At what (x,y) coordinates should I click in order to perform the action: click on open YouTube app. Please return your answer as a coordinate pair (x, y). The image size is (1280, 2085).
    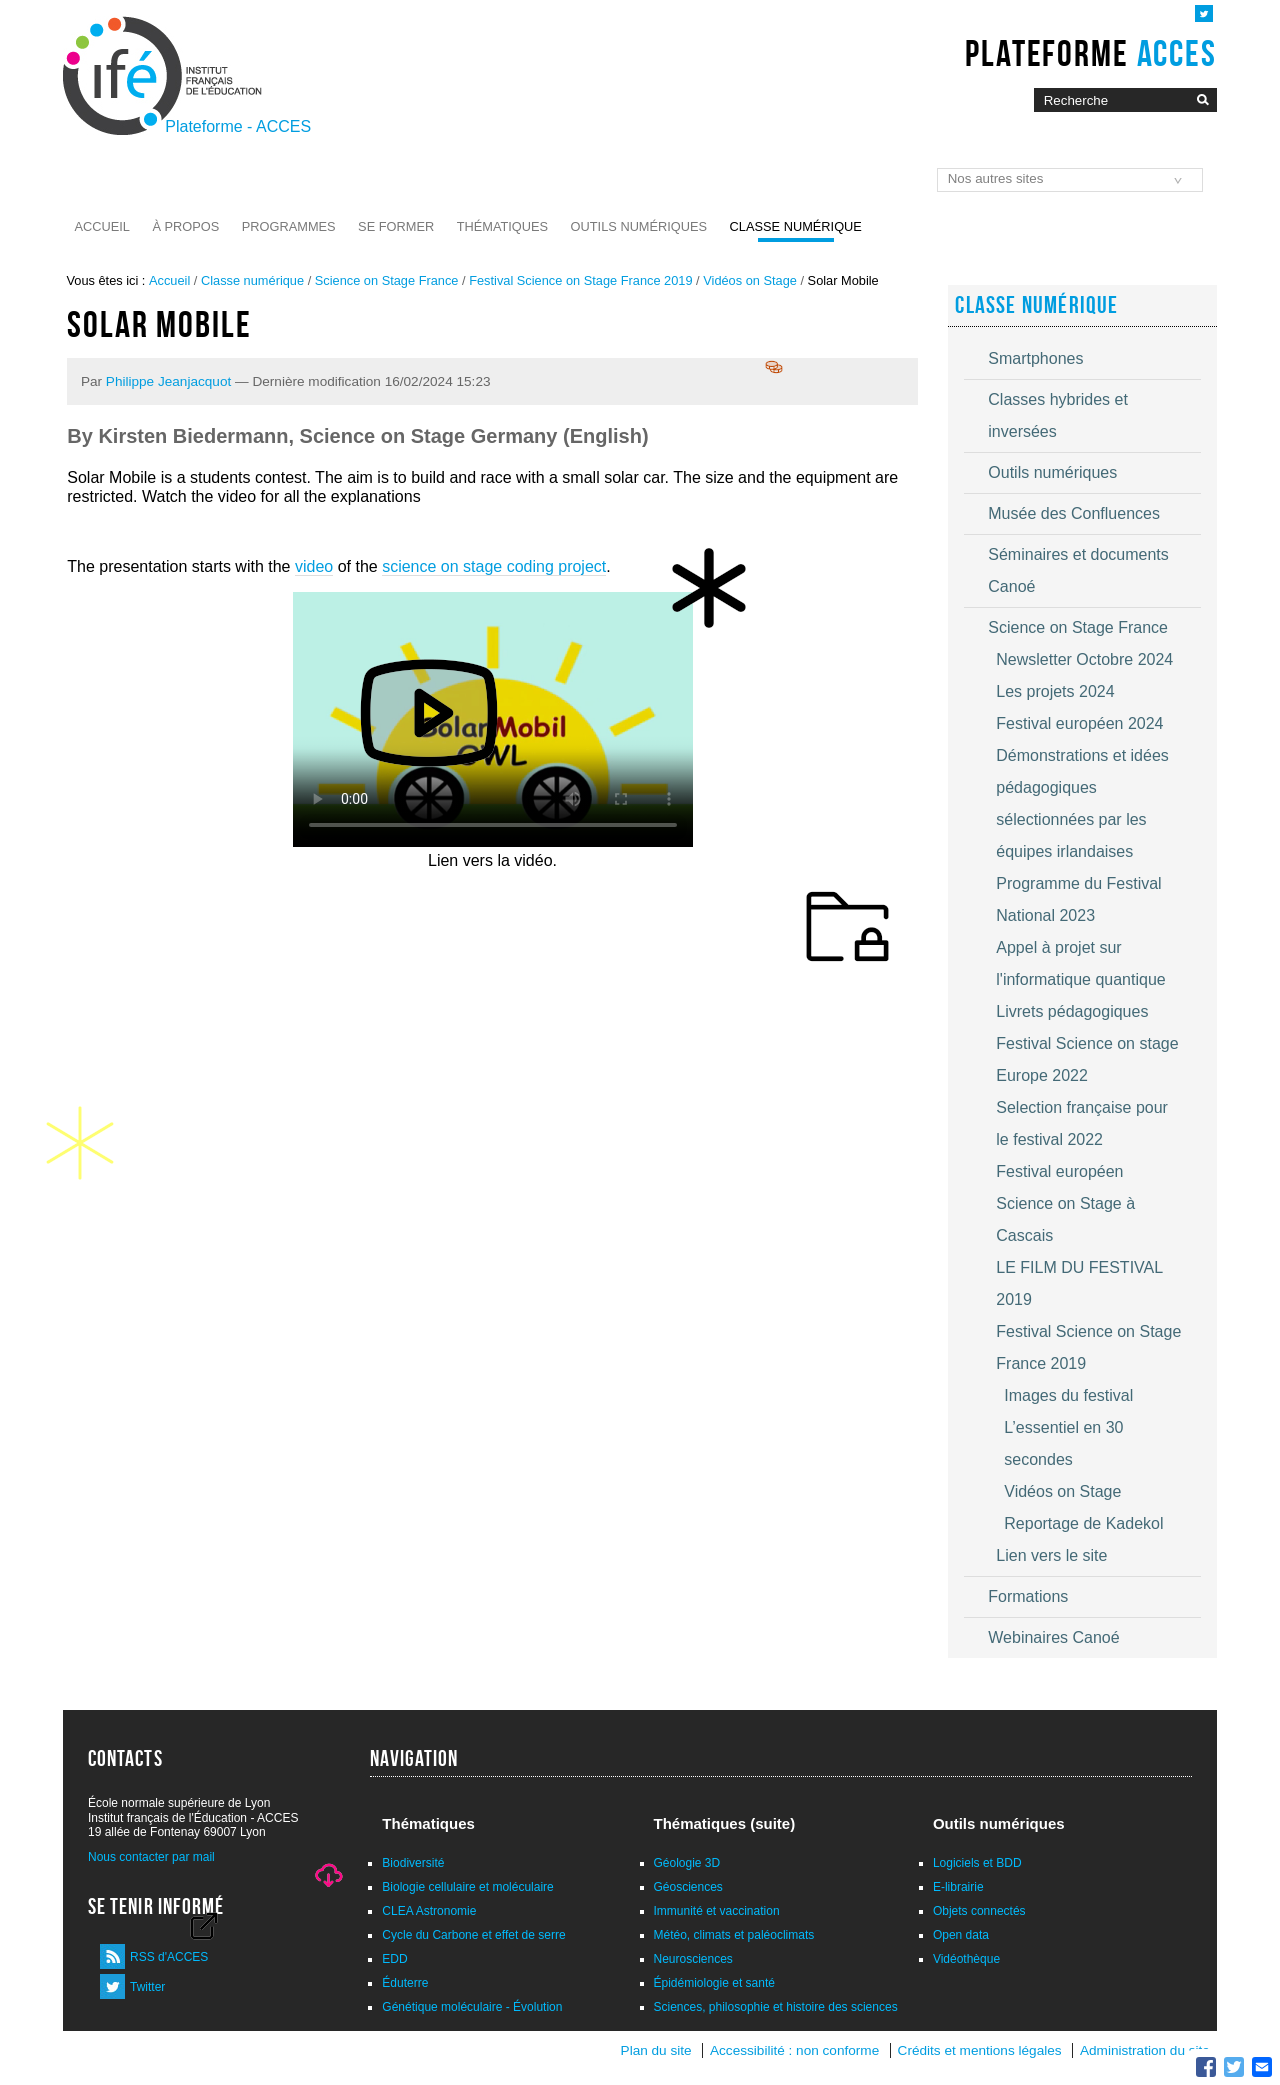
    Looking at the image, I should click on (429, 713).